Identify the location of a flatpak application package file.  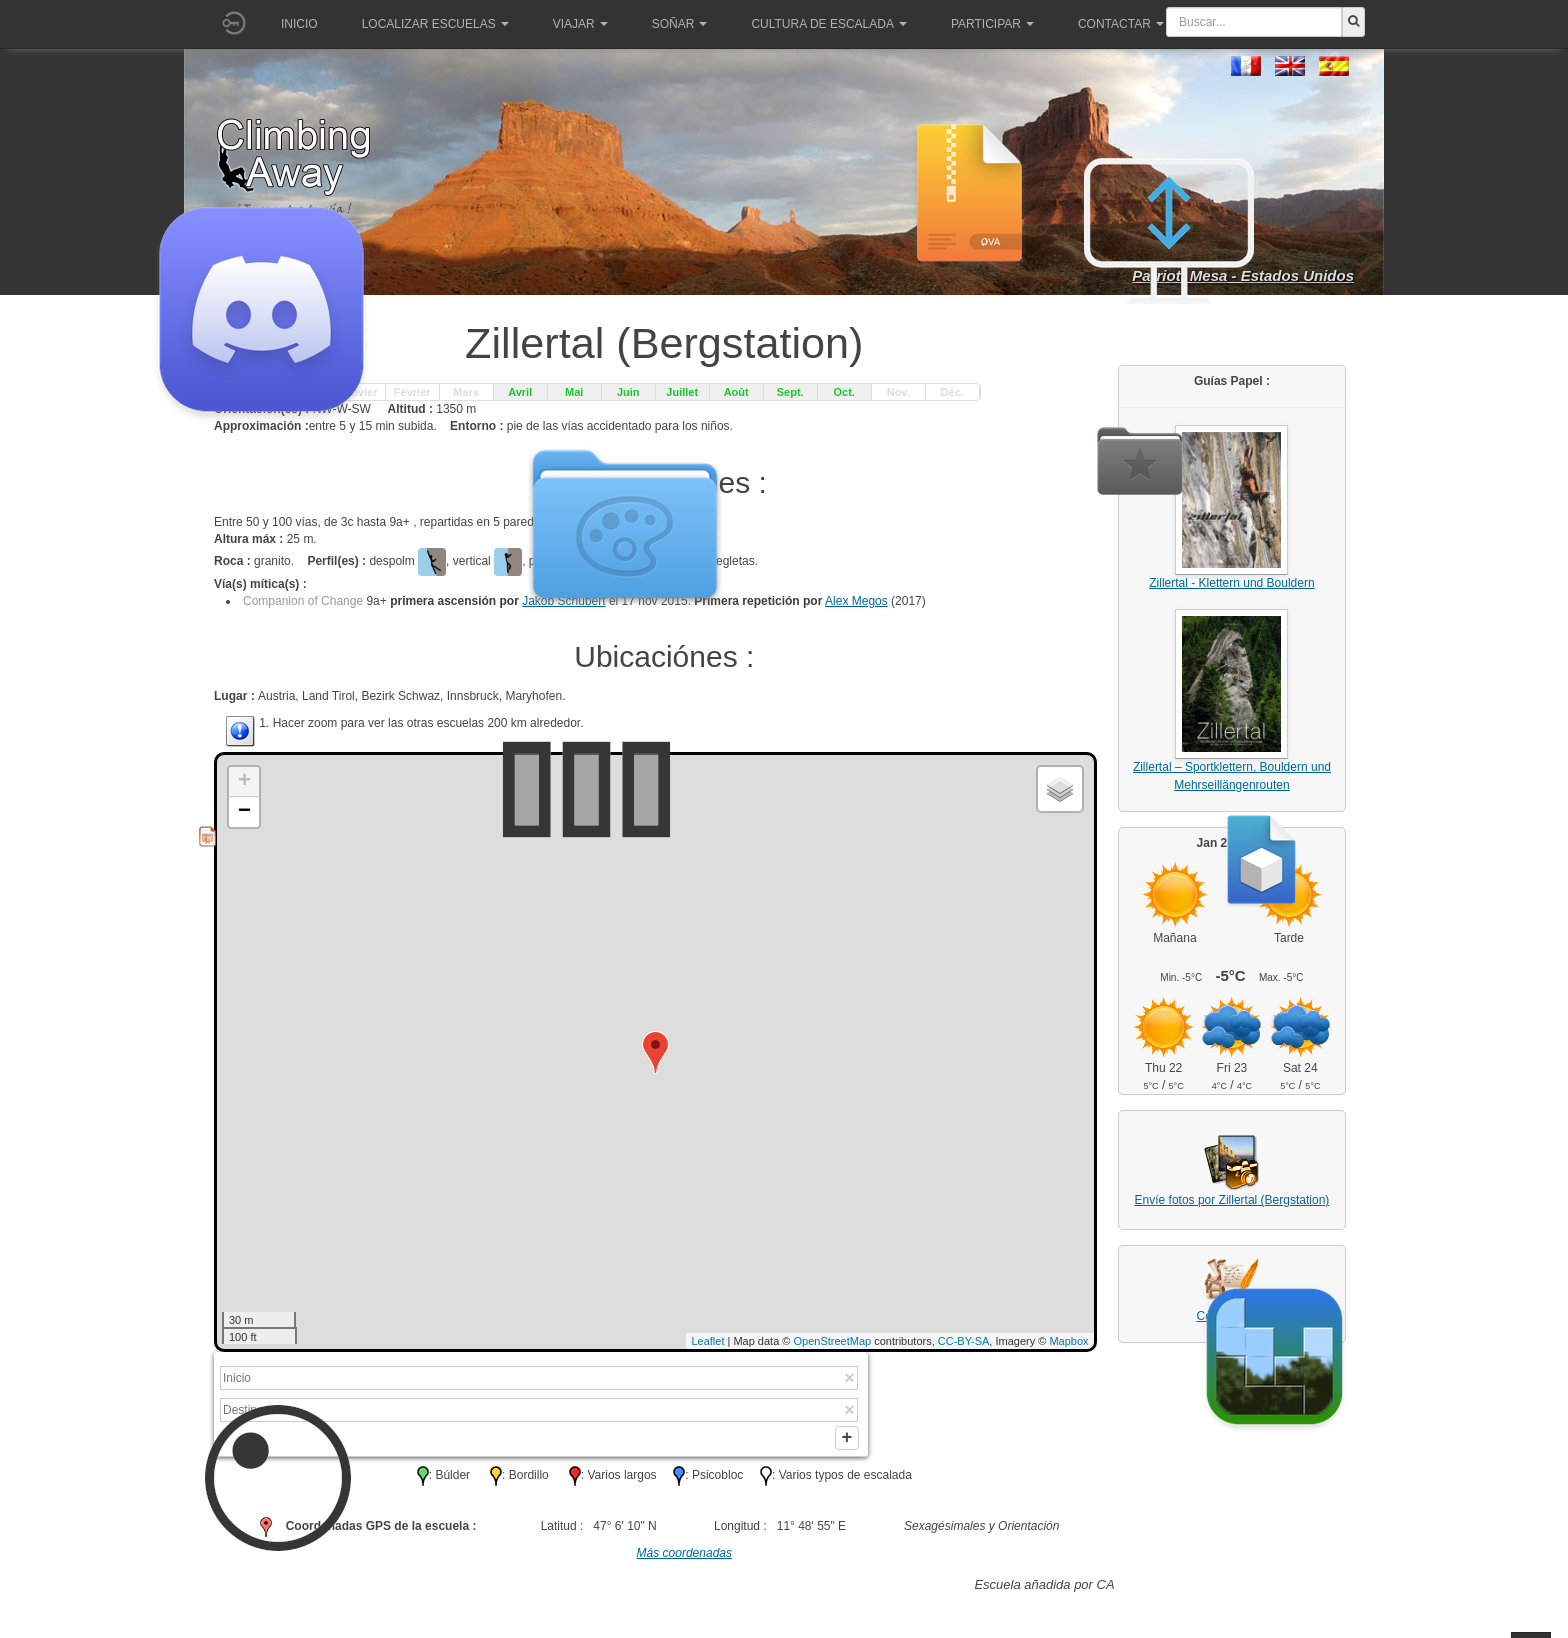
(1261, 859).